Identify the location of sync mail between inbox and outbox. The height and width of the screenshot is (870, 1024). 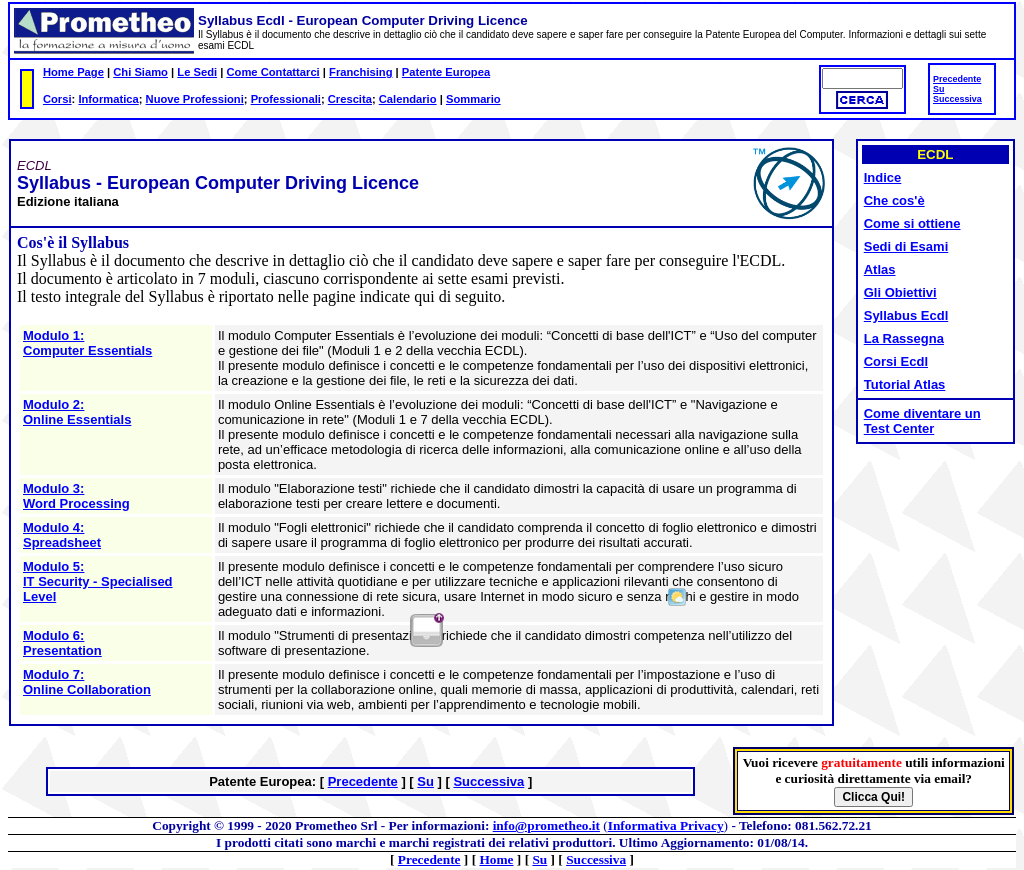
(426, 630).